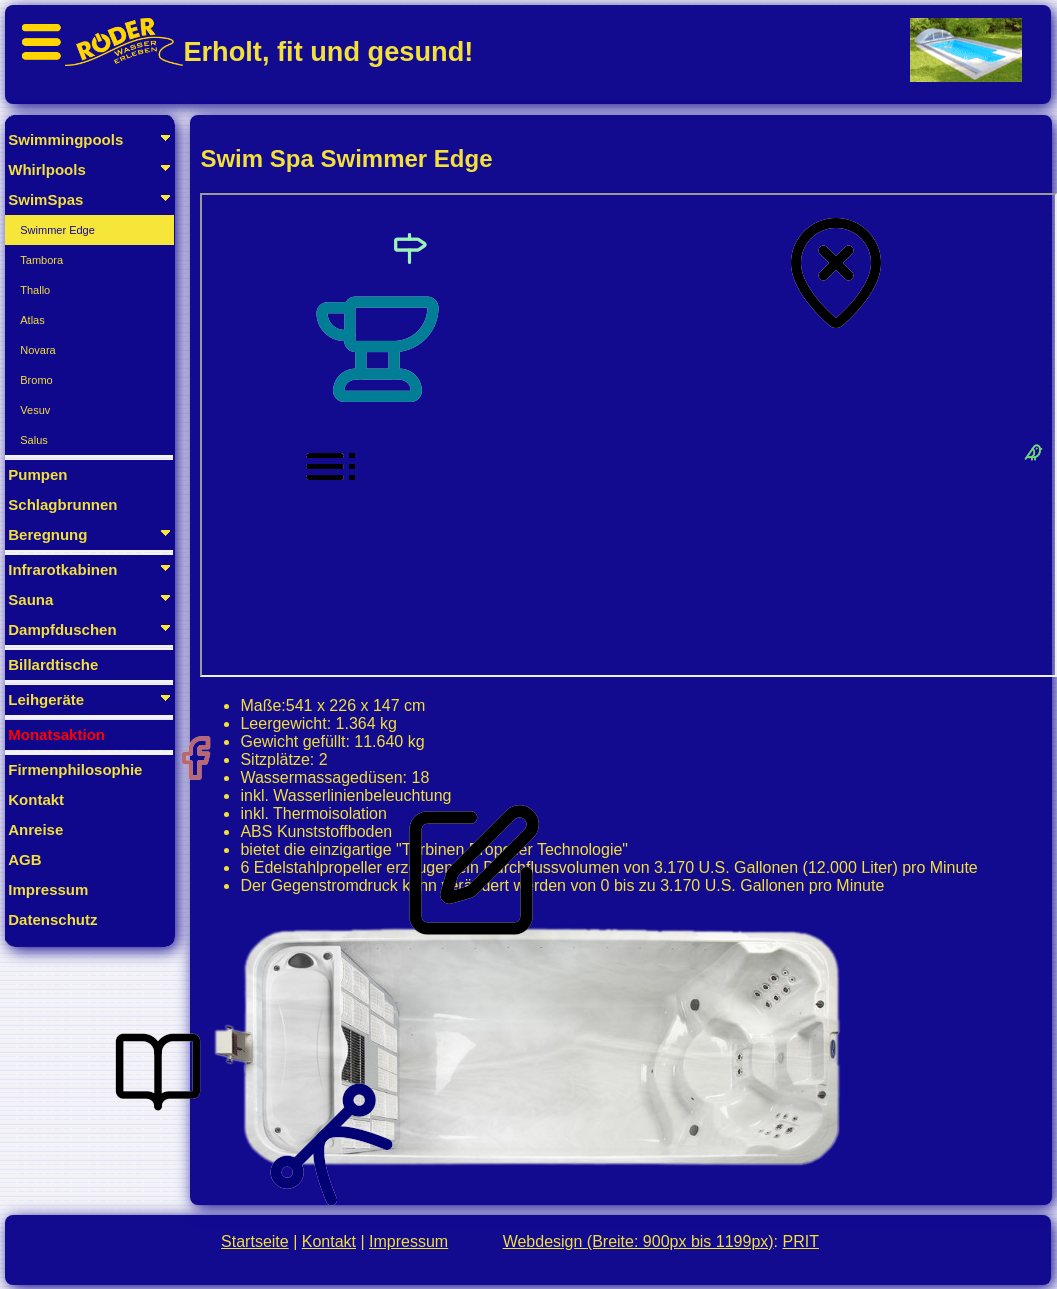  What do you see at coordinates (1033, 452) in the screenshot?
I see `access twitter or social media features` at bounding box center [1033, 452].